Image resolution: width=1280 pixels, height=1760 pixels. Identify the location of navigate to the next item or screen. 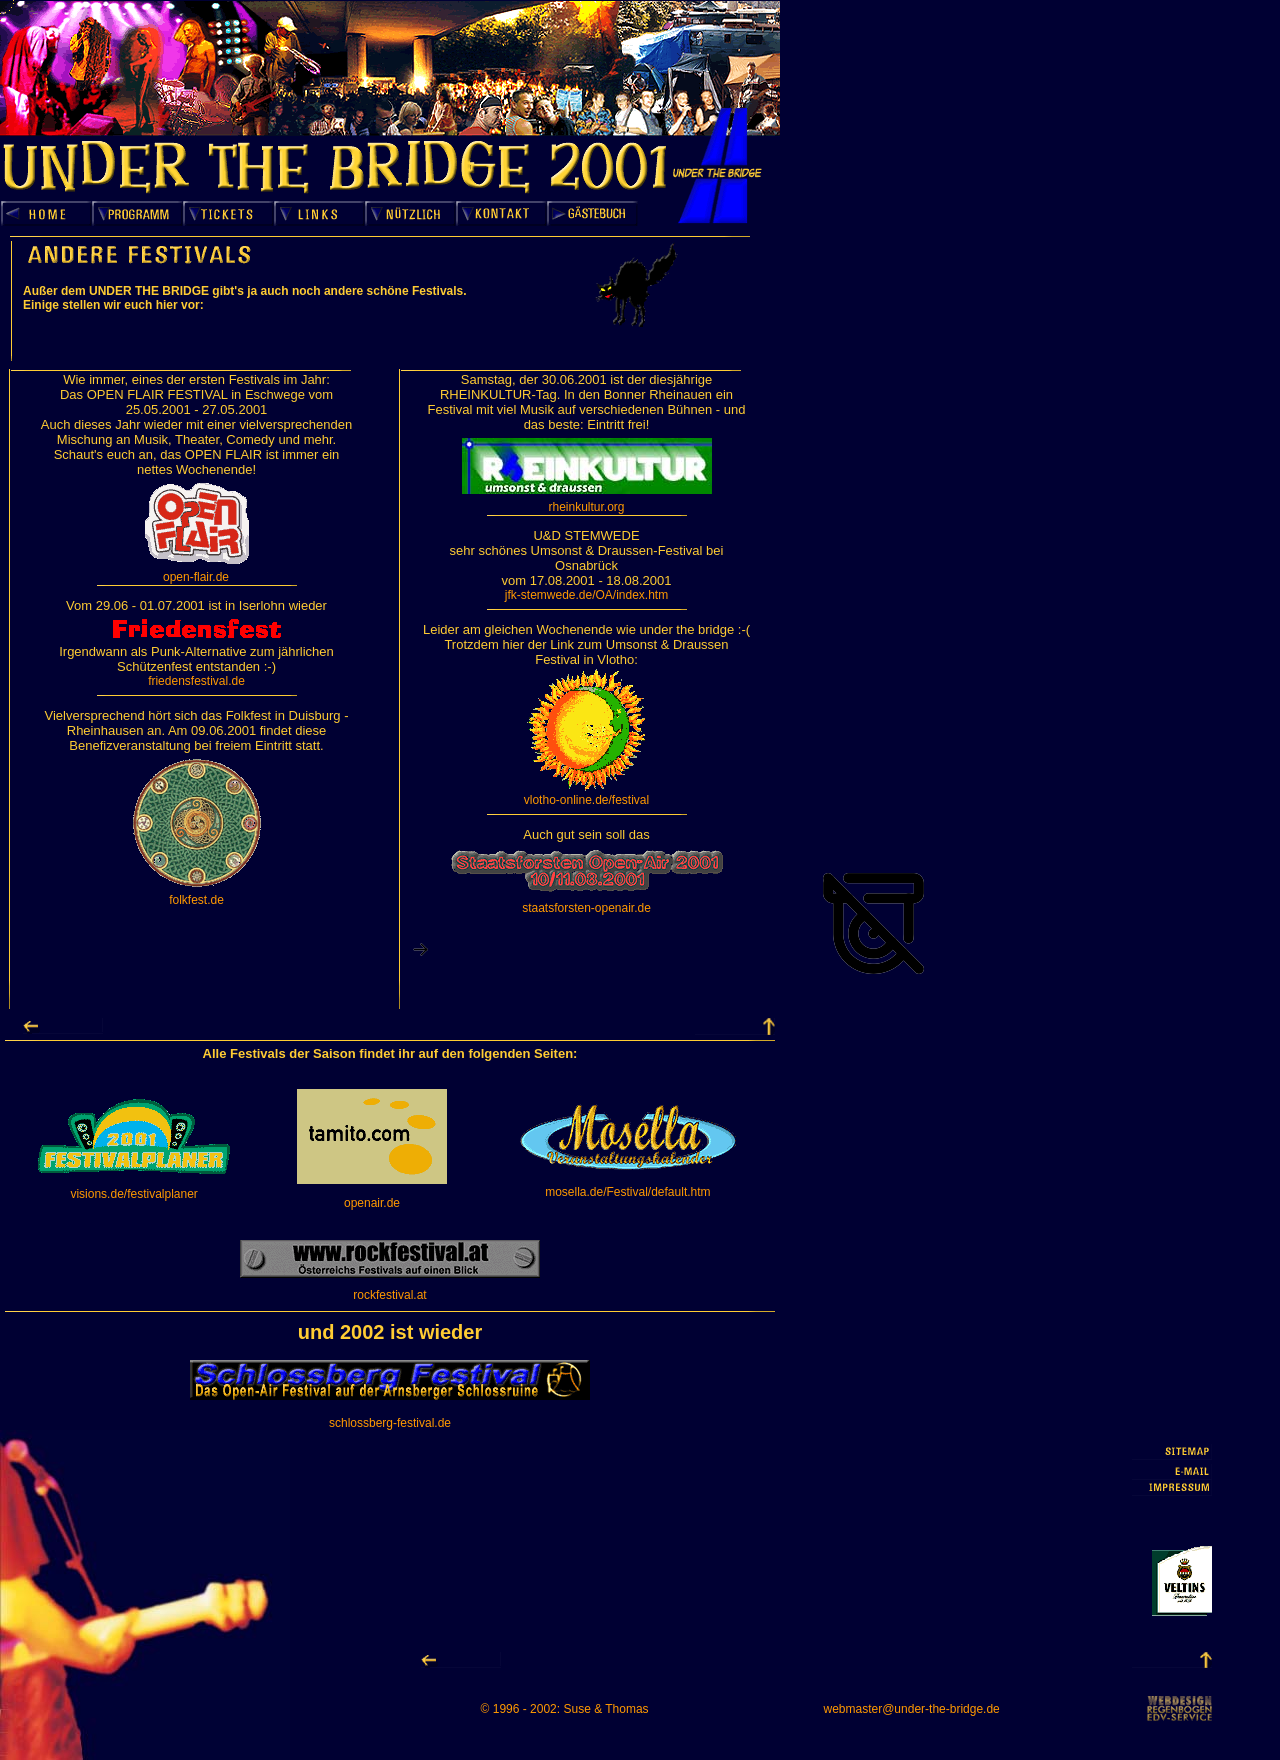
(420, 949).